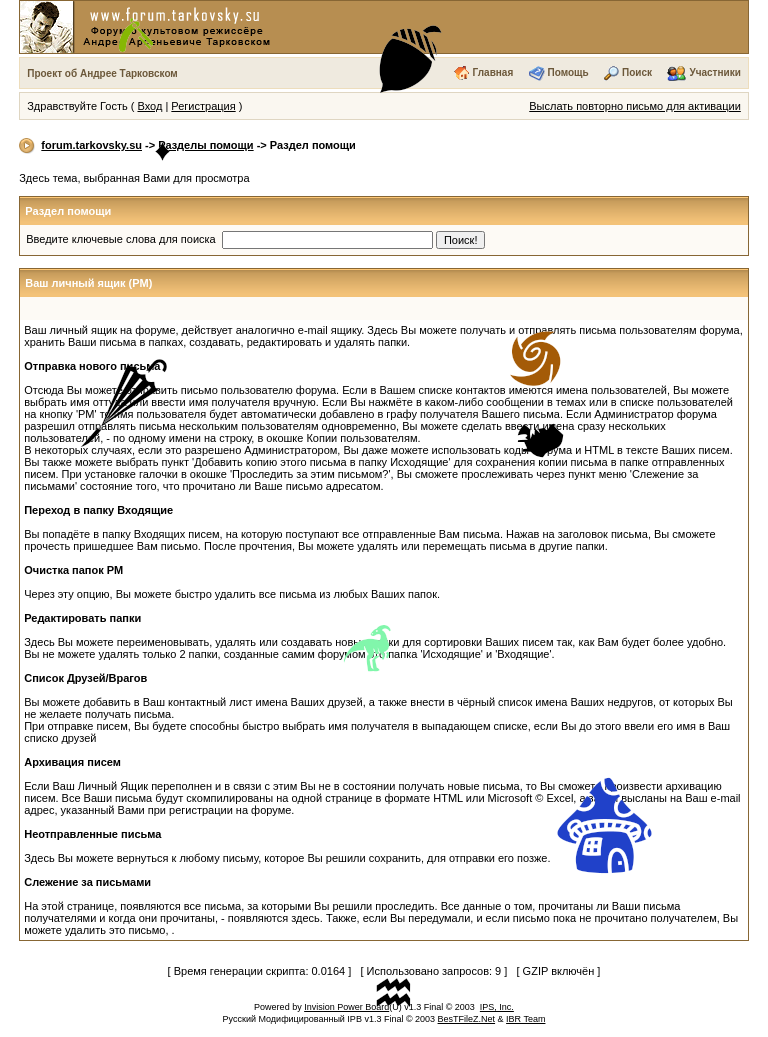 The width and height of the screenshot is (768, 1037). Describe the element at coordinates (604, 825) in the screenshot. I see `access fairy tale or fantasy-themed game content` at that location.